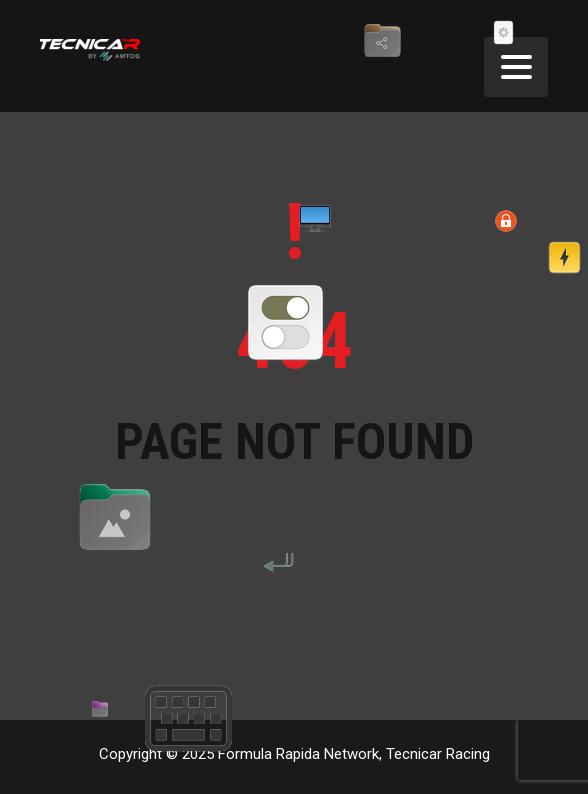 The image size is (588, 794). I want to click on open your pictures folder, so click(115, 517).